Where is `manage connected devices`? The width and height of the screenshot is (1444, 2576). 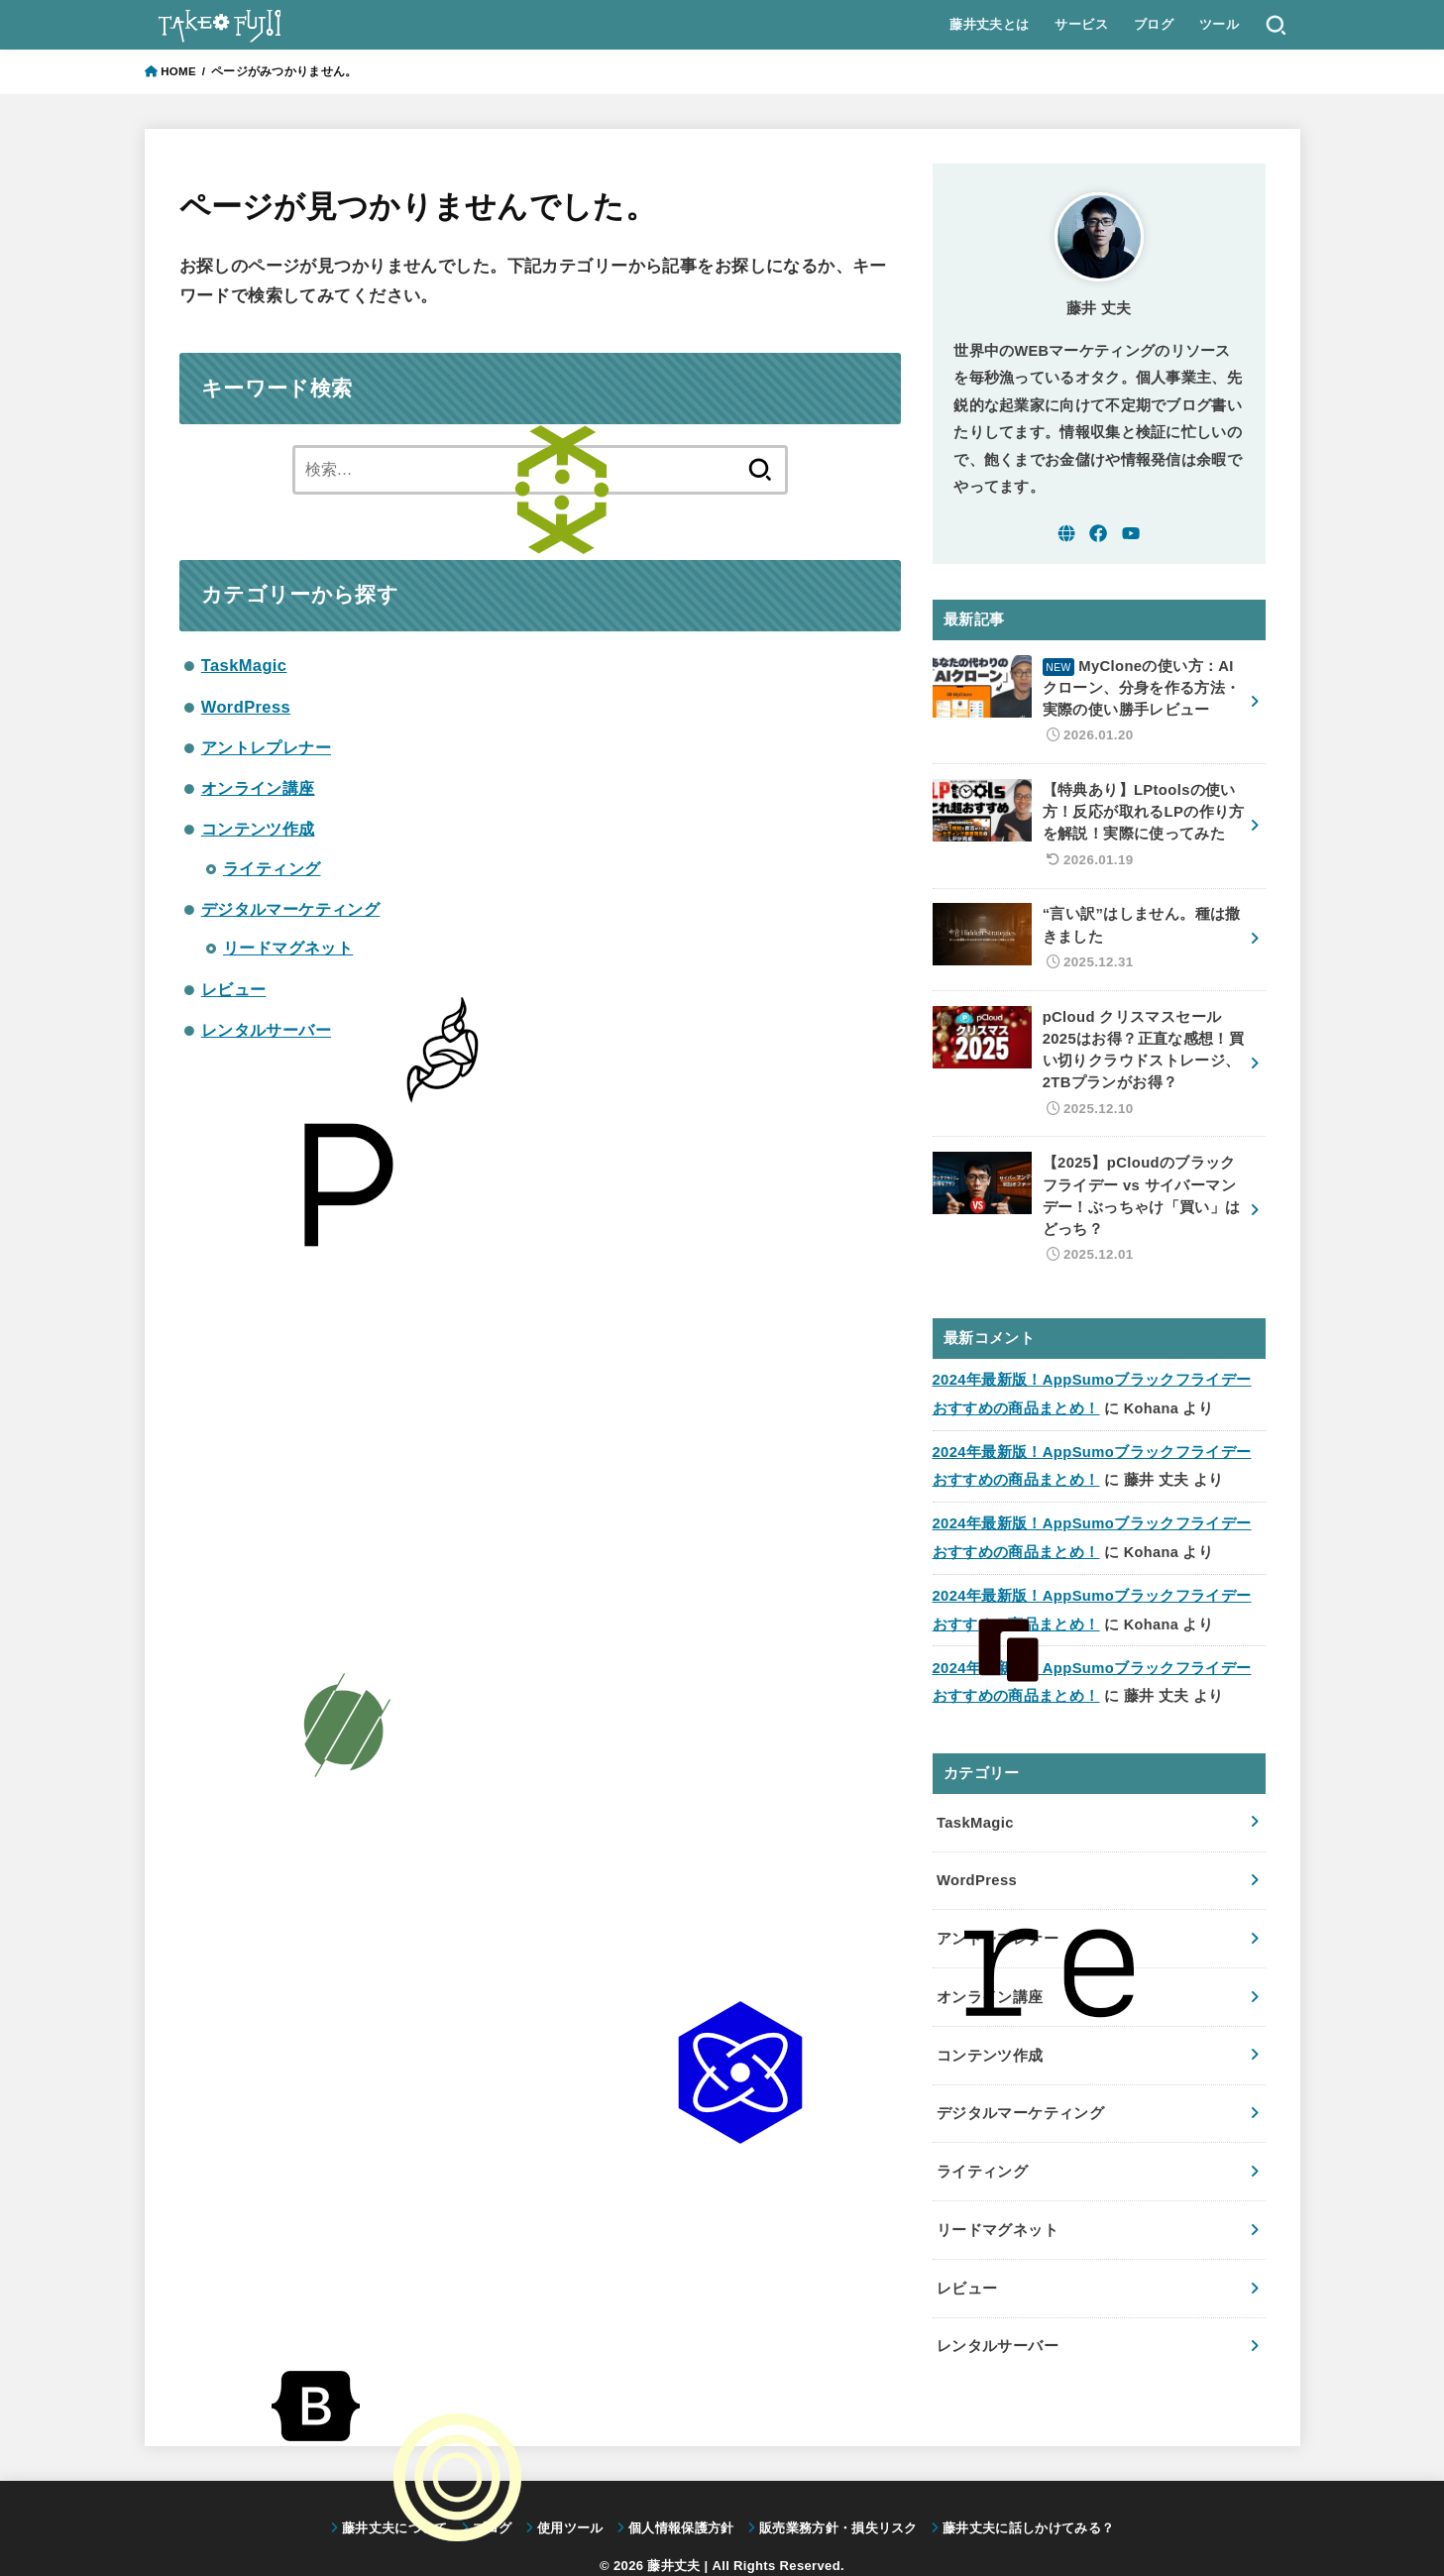
manage connected devices is located at coordinates (1007, 1650).